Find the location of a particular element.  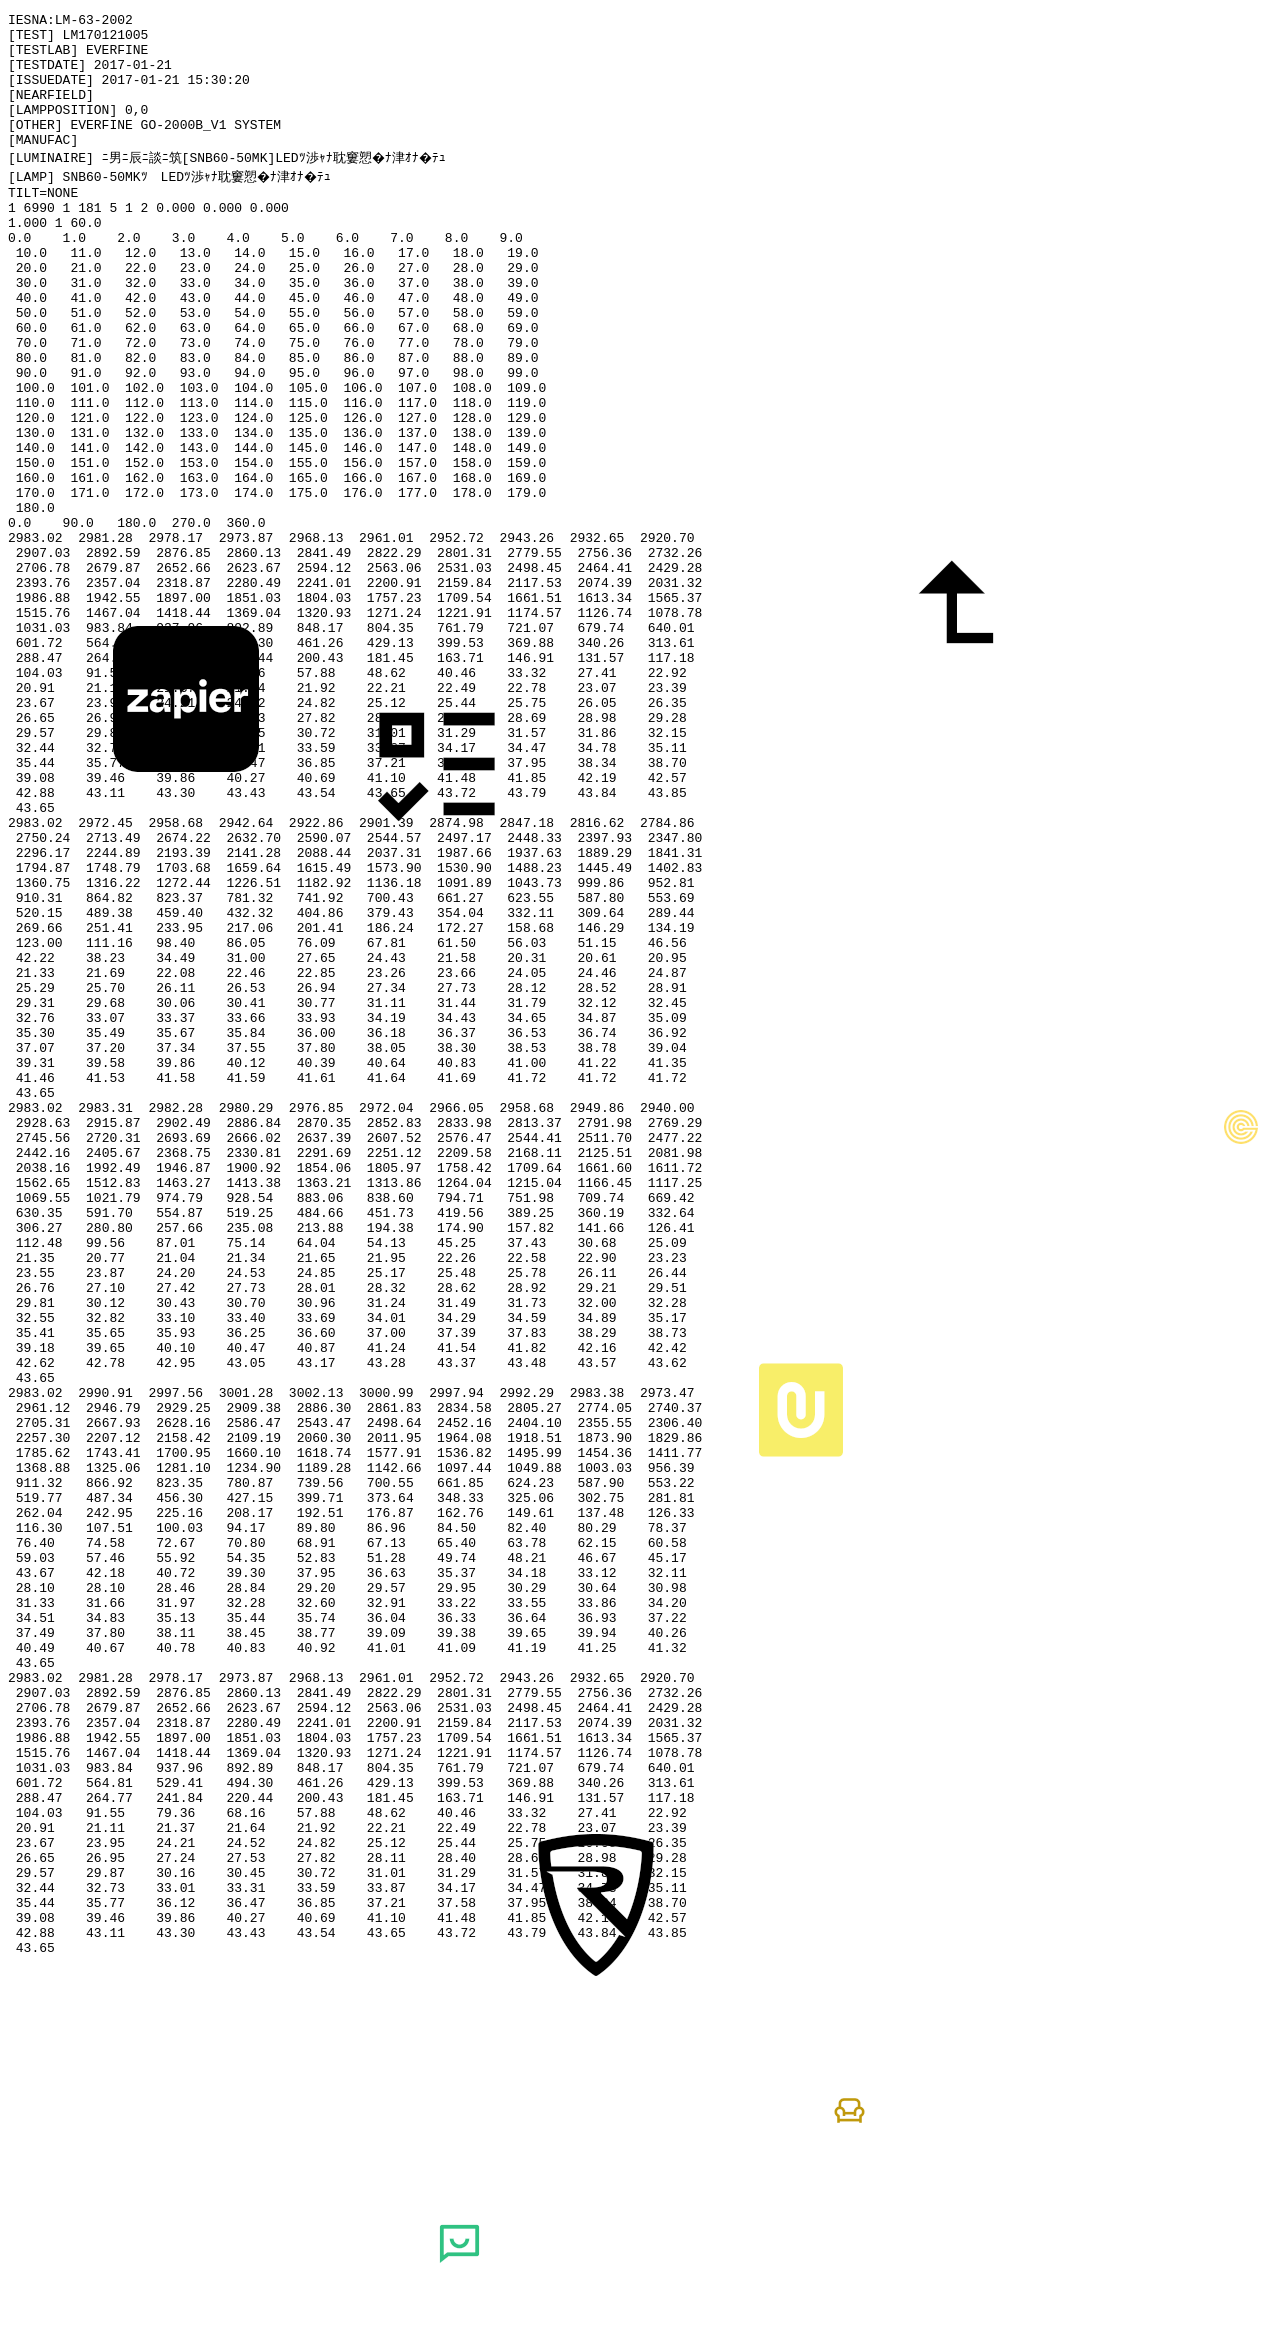

start a friendly chat or conversation is located at coordinates (459, 2242).